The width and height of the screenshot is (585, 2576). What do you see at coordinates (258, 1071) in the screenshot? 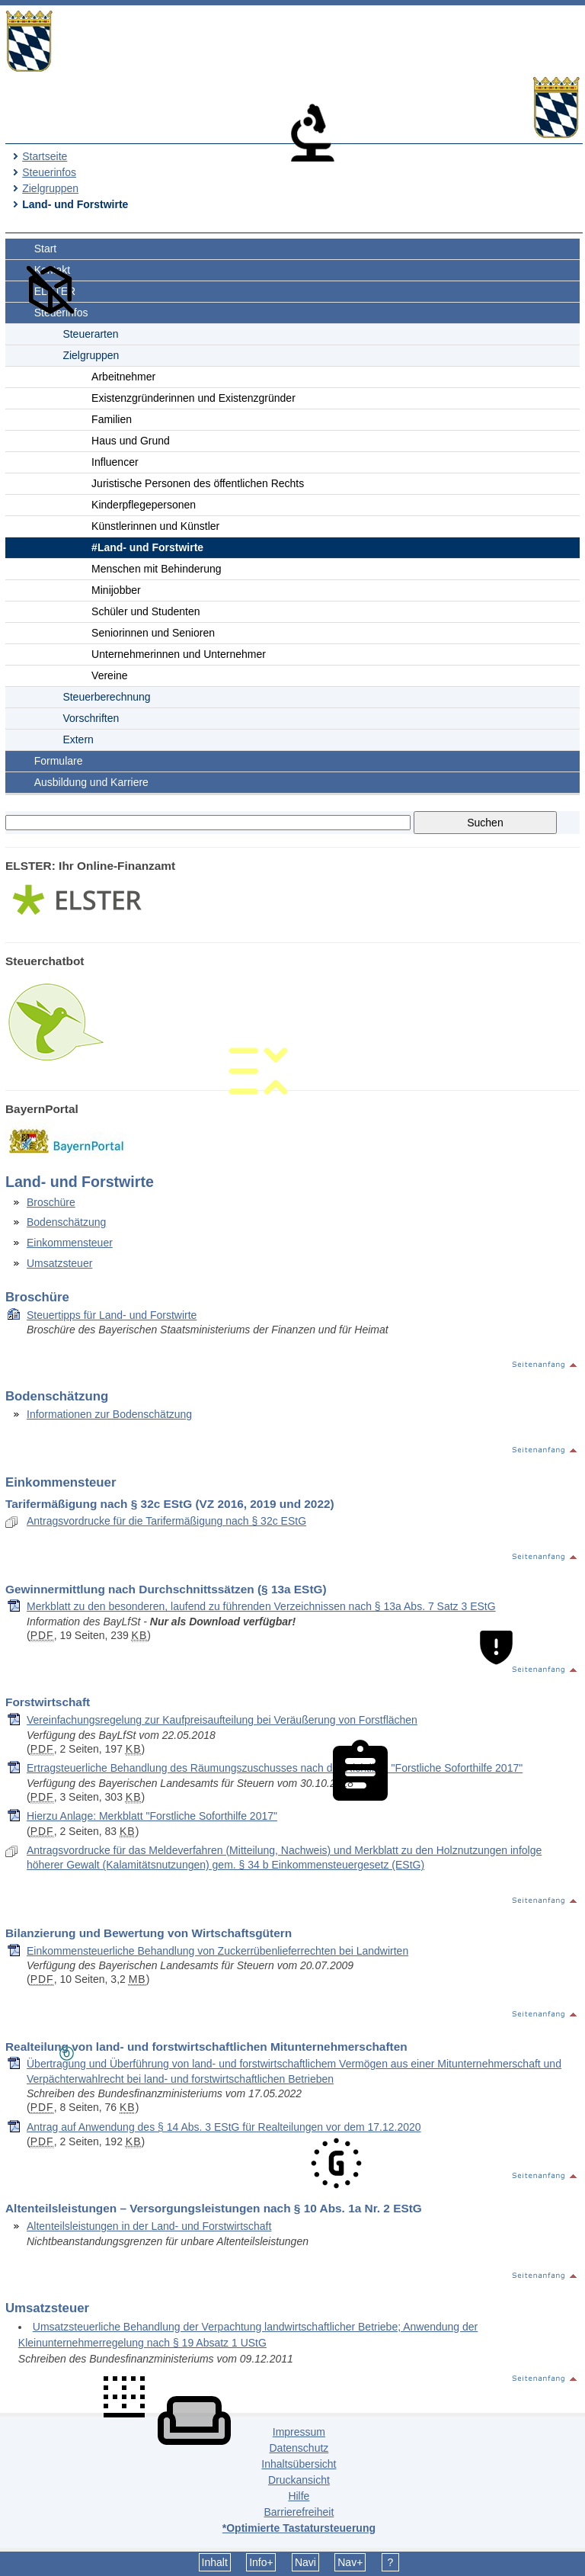
I see `collapse or expand all list items` at bounding box center [258, 1071].